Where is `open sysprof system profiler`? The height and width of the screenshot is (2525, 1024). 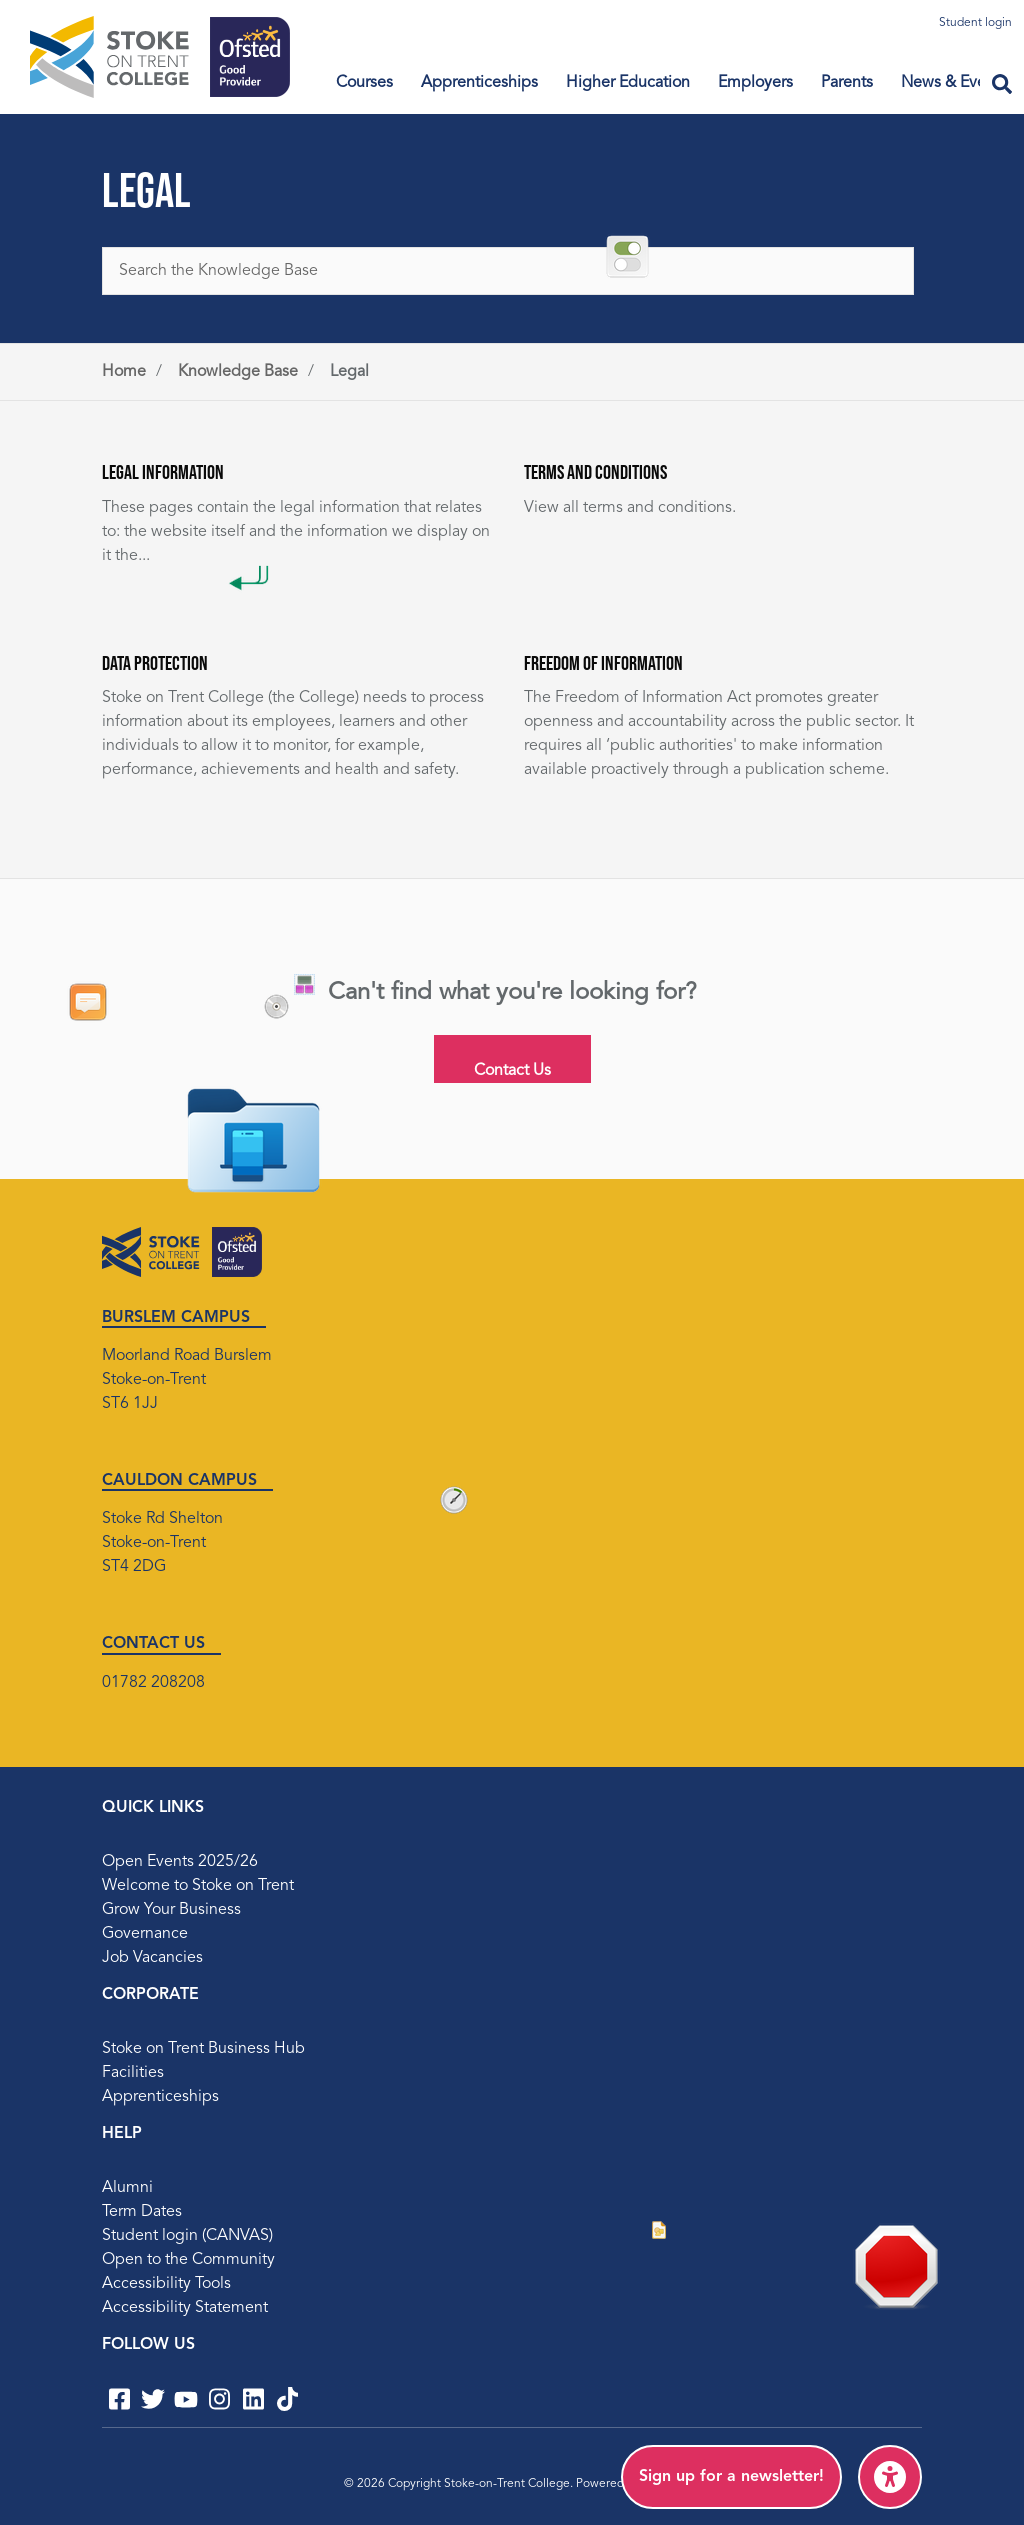 open sysprof system profiler is located at coordinates (454, 1500).